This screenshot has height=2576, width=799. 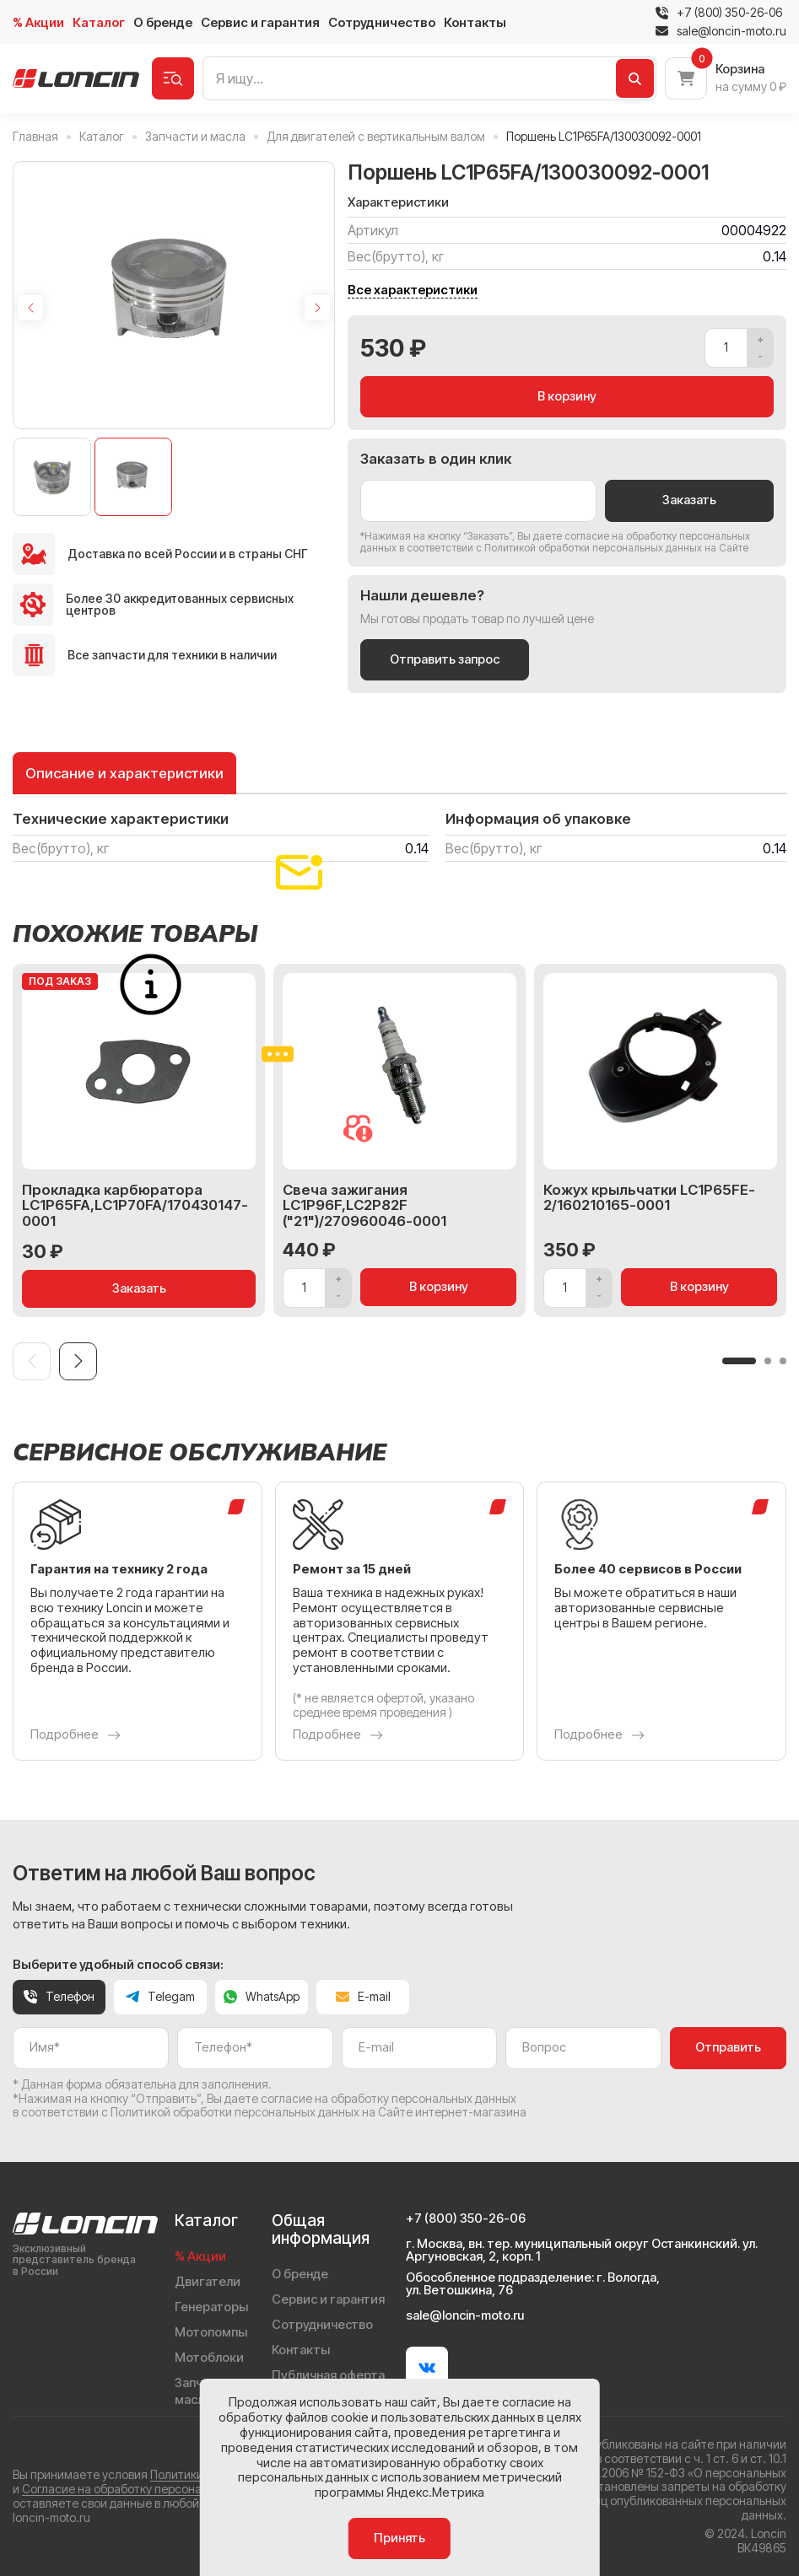 What do you see at coordinates (278, 1054) in the screenshot?
I see `access more options or actions` at bounding box center [278, 1054].